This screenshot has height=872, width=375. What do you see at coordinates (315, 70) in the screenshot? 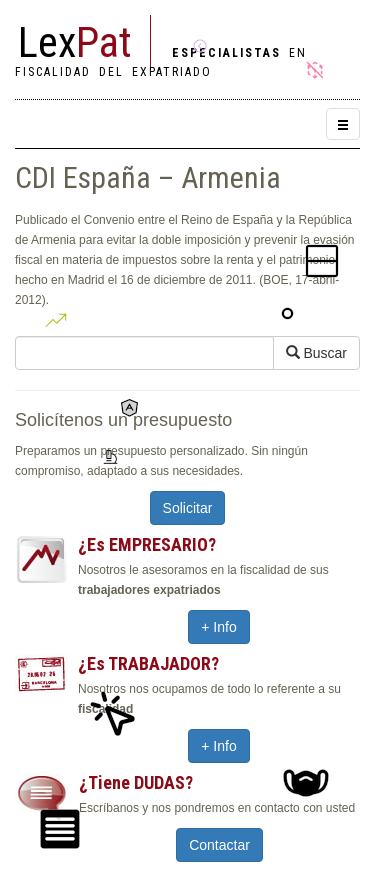
I see `3D object view is disabled` at bounding box center [315, 70].